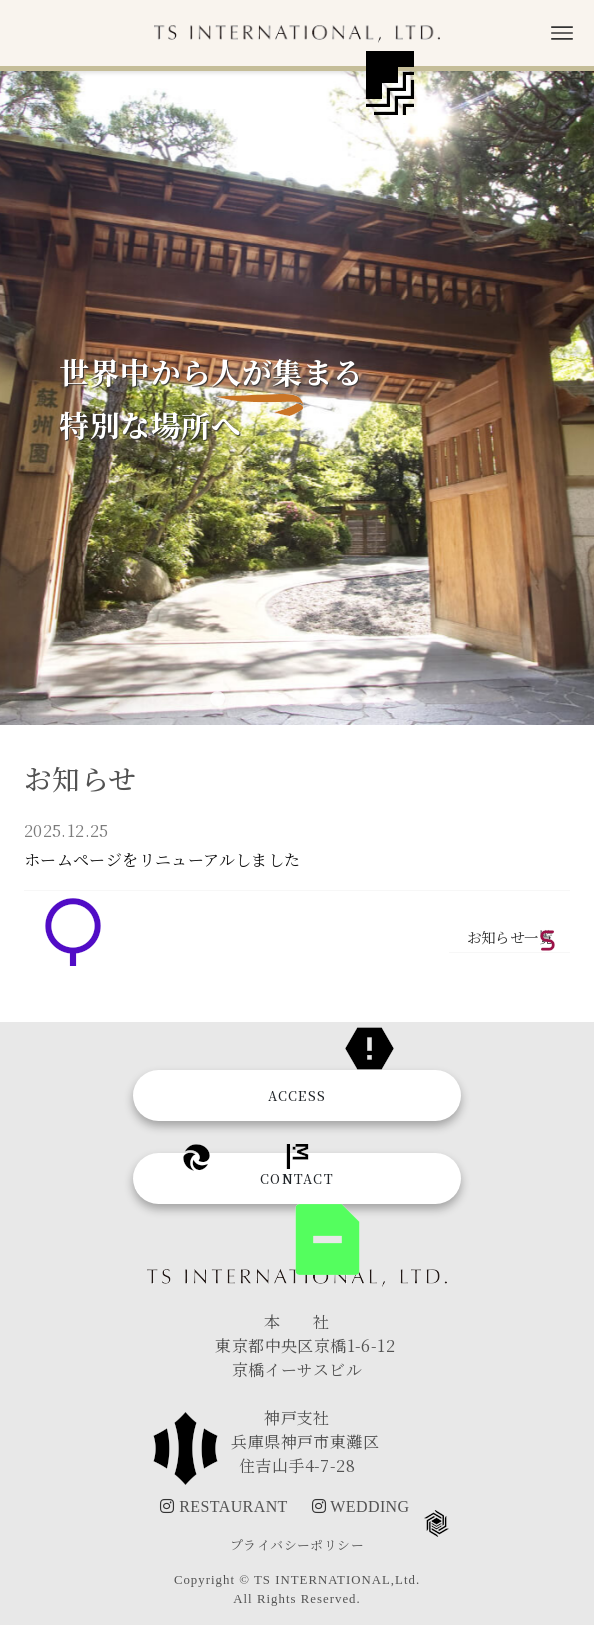 The width and height of the screenshot is (594, 1625). Describe the element at coordinates (185, 1448) in the screenshot. I see `magic platform logo` at that location.